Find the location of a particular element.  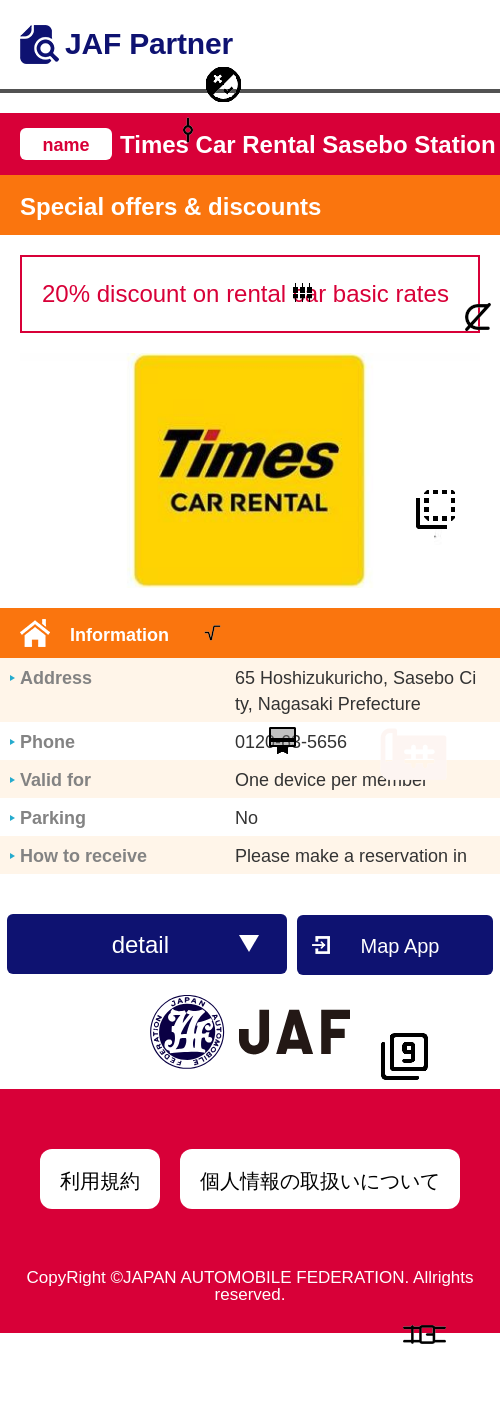

view membership card details is located at coordinates (282, 740).